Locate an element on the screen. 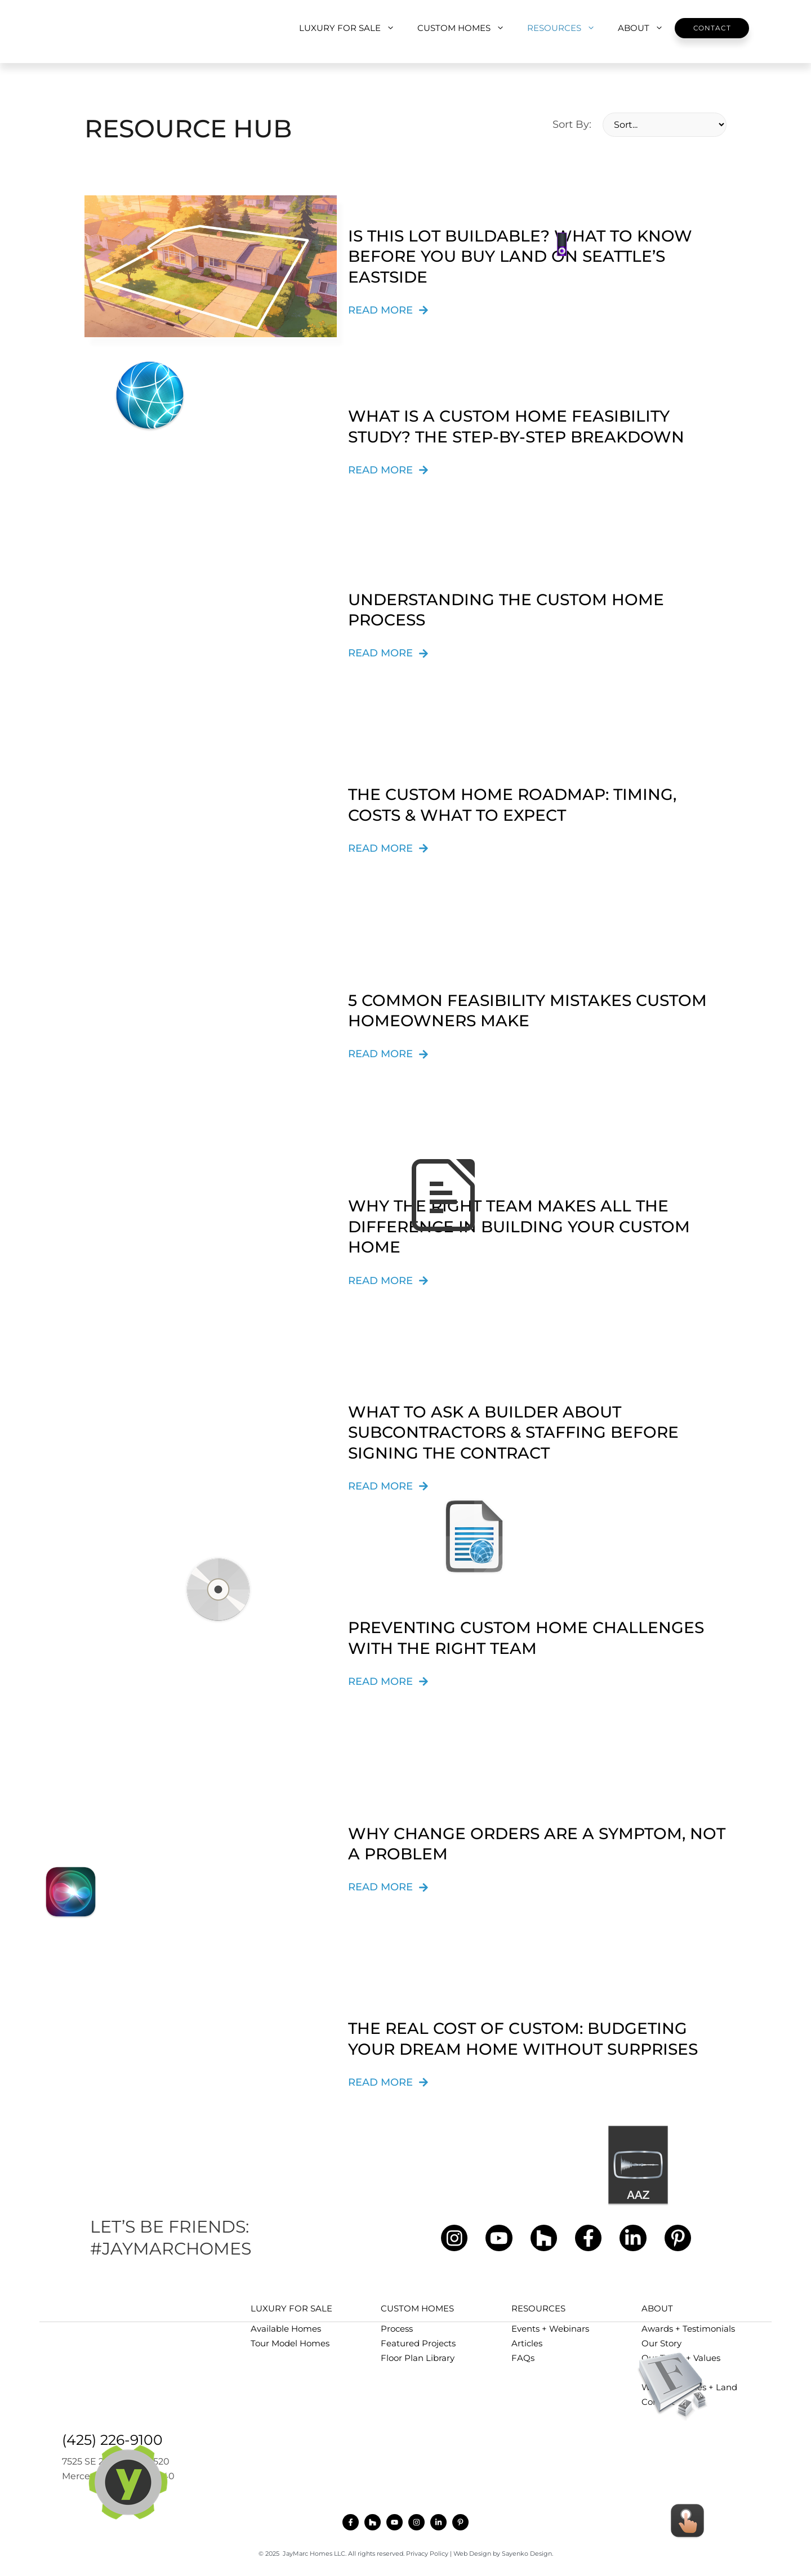  access cd/dvd drive or optical media is located at coordinates (218, 1589).